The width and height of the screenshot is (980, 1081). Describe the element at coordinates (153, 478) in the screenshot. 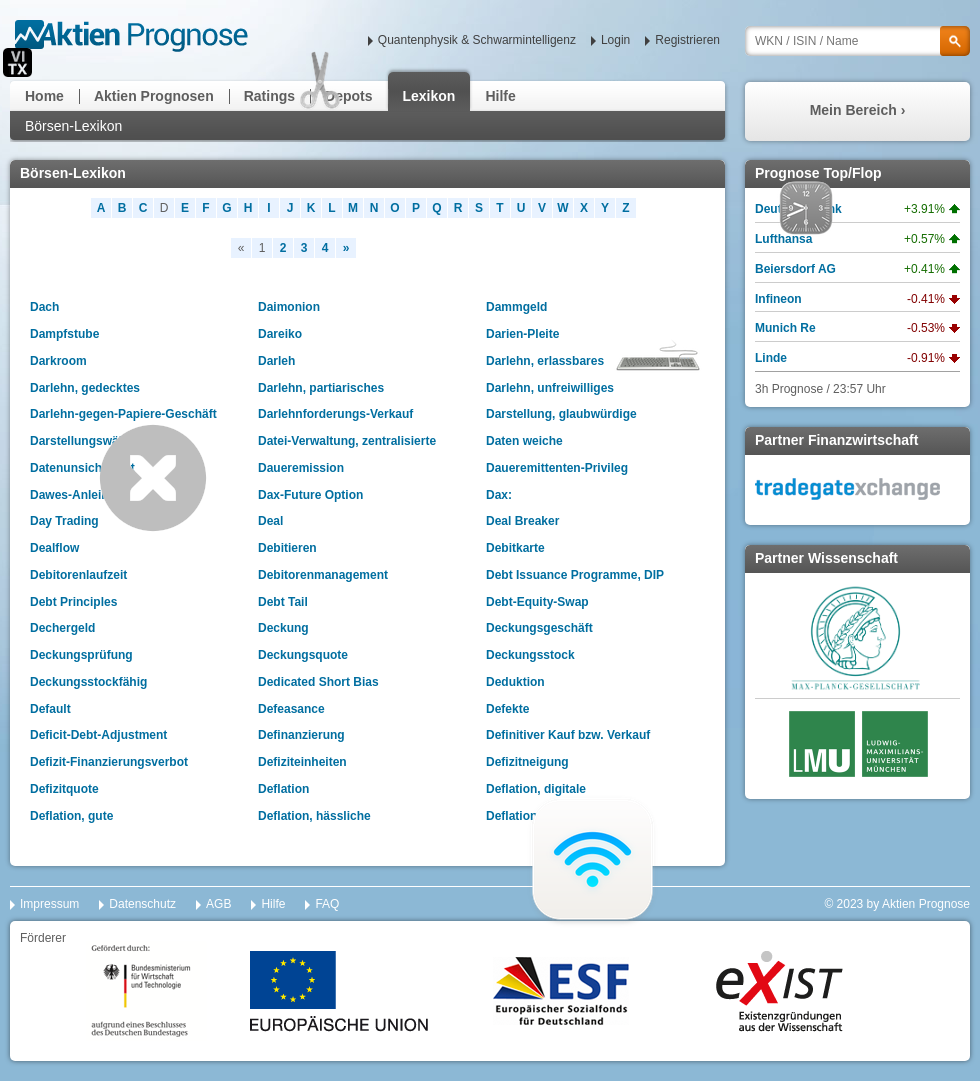

I see `delete selected item` at that location.